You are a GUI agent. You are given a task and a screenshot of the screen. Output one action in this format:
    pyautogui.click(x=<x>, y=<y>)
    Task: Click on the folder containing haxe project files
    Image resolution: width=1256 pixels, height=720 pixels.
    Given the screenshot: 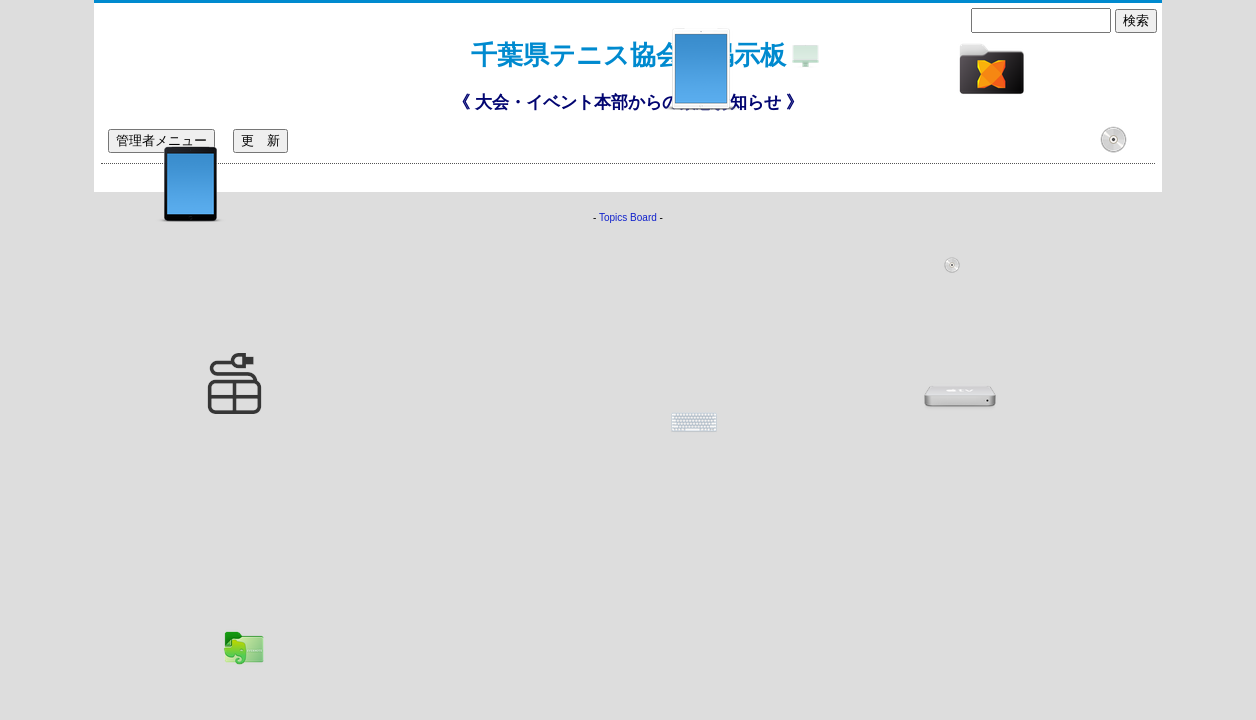 What is the action you would take?
    pyautogui.click(x=991, y=70)
    